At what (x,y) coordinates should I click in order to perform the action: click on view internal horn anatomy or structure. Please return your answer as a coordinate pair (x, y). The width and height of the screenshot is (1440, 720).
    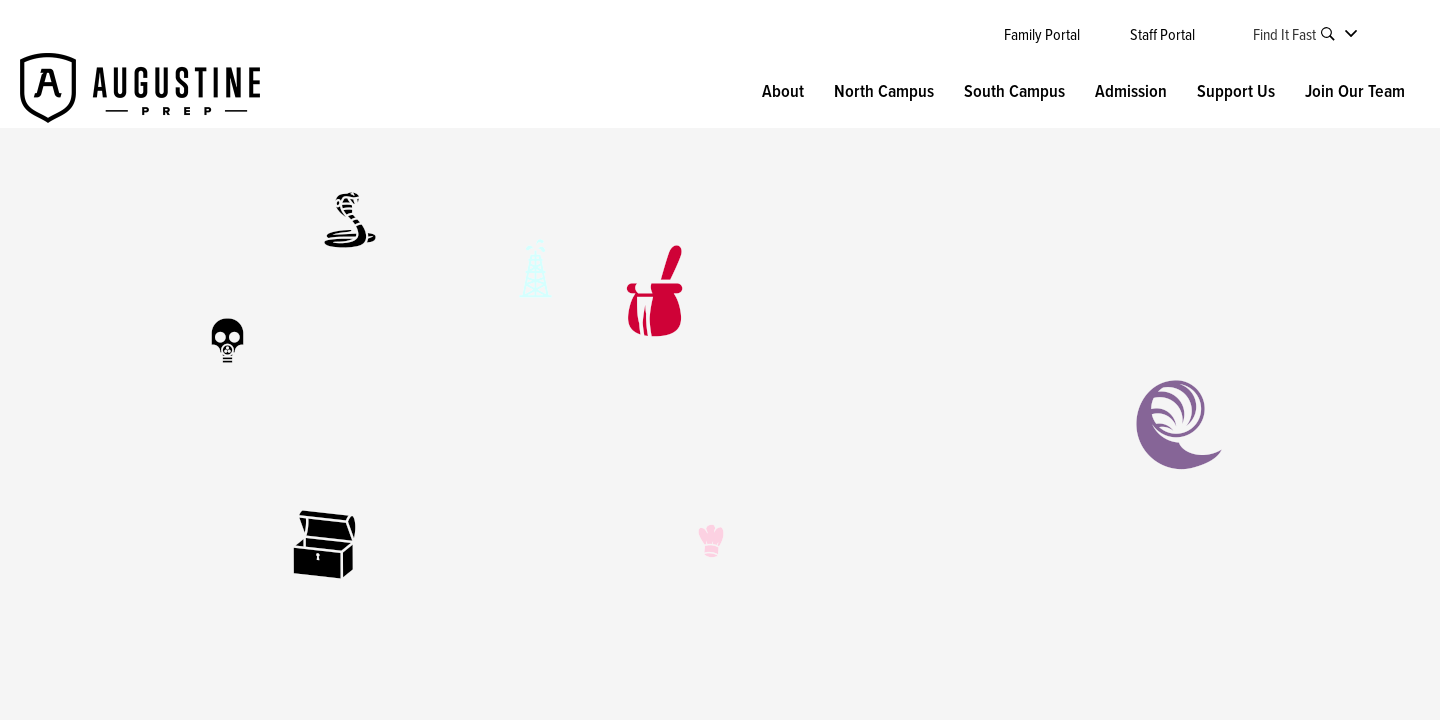
    Looking at the image, I should click on (1178, 425).